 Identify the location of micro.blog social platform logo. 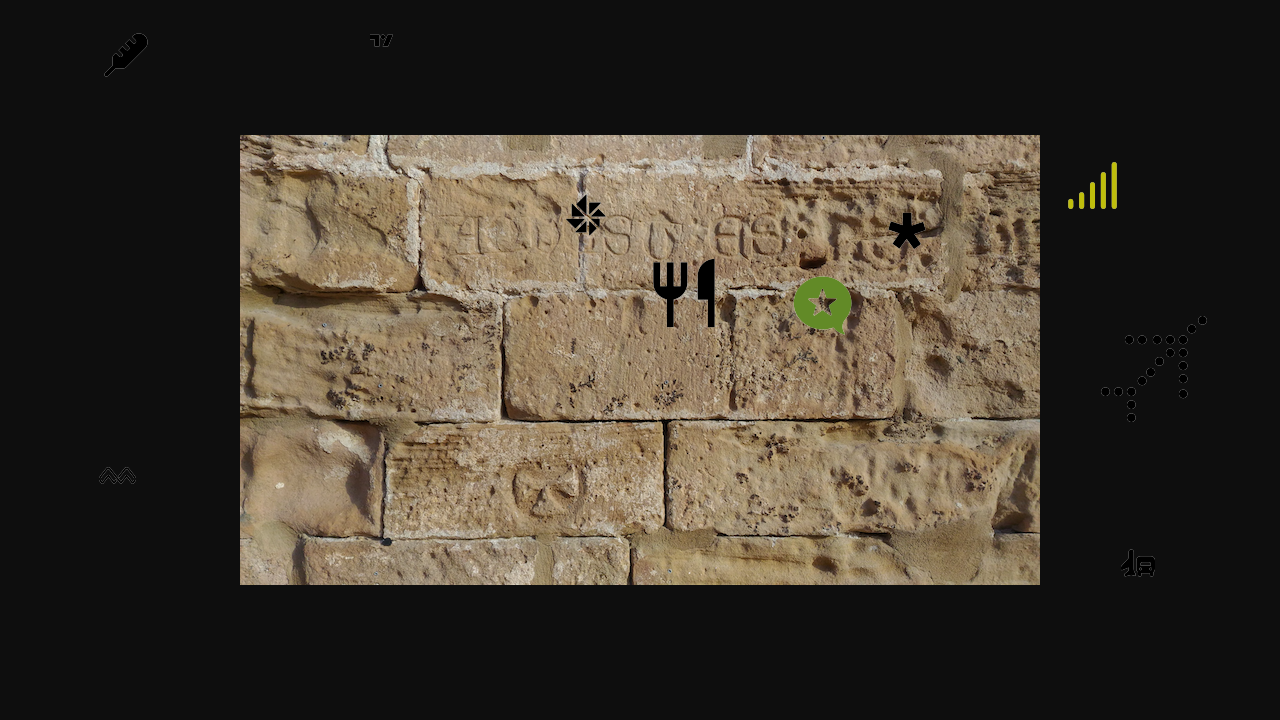
(822, 305).